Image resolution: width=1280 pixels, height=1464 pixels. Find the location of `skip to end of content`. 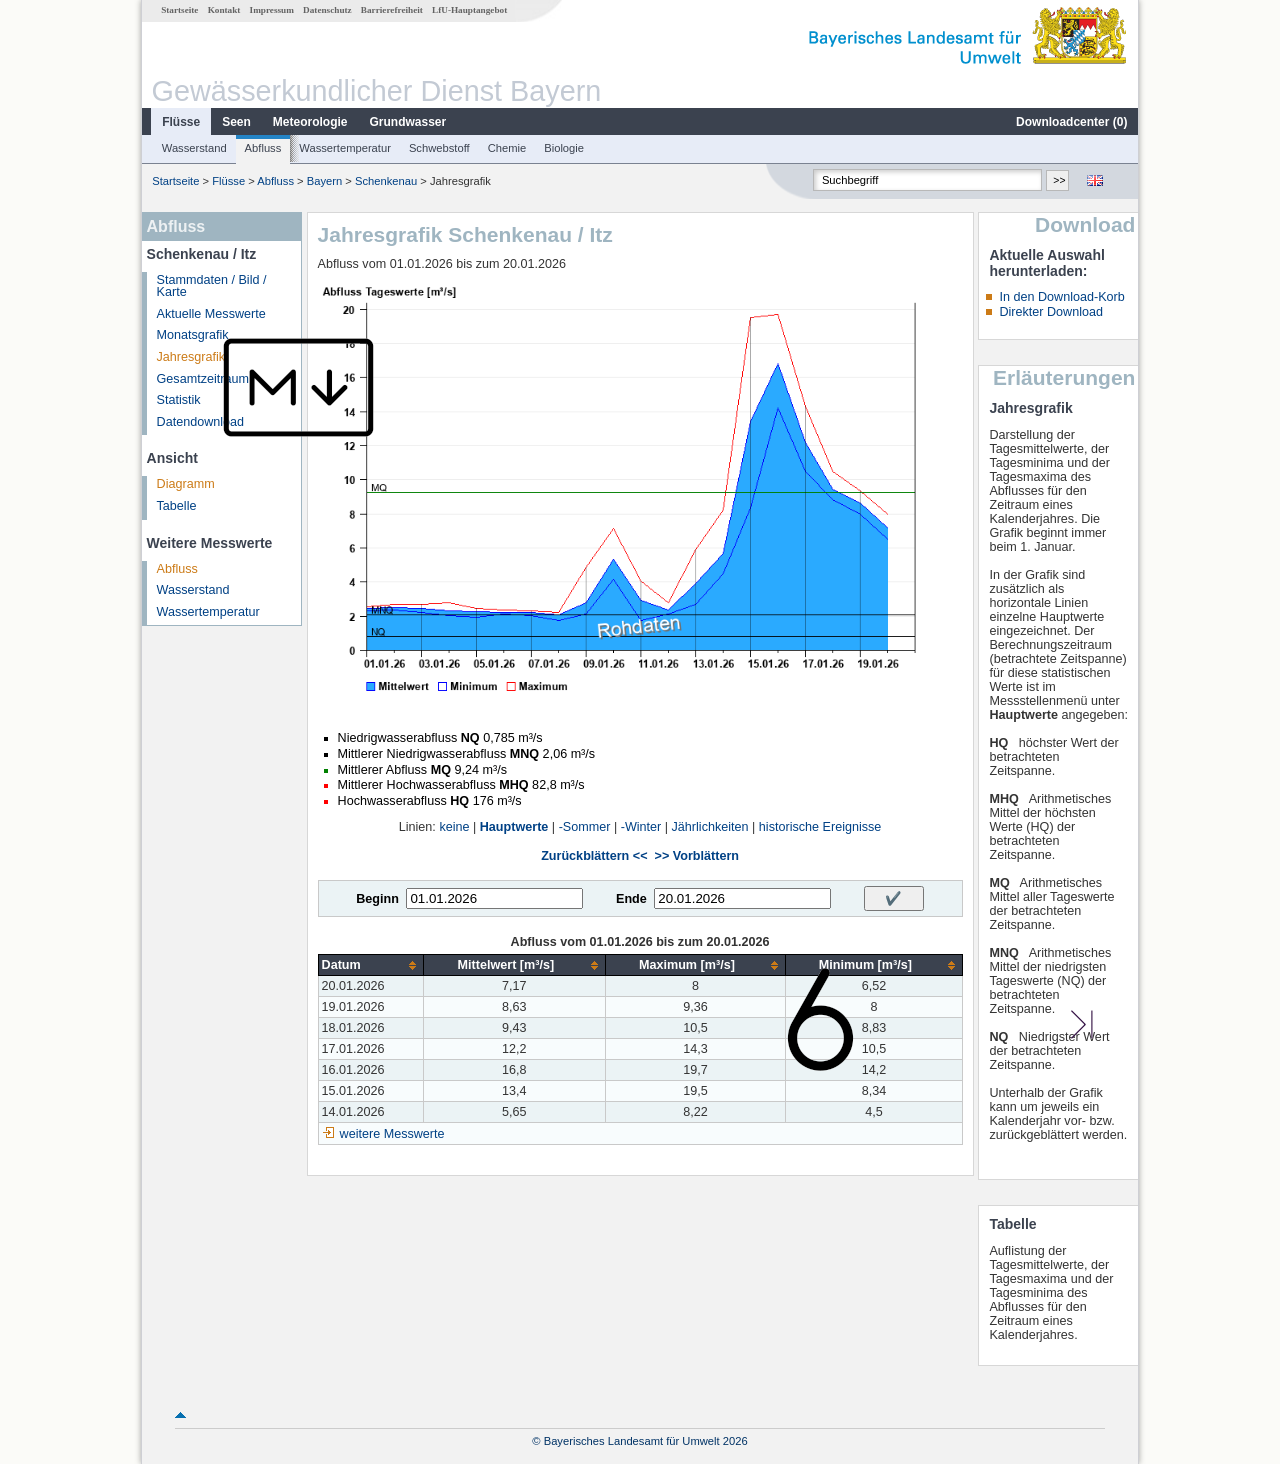

skip to end of content is located at coordinates (1082, 1024).